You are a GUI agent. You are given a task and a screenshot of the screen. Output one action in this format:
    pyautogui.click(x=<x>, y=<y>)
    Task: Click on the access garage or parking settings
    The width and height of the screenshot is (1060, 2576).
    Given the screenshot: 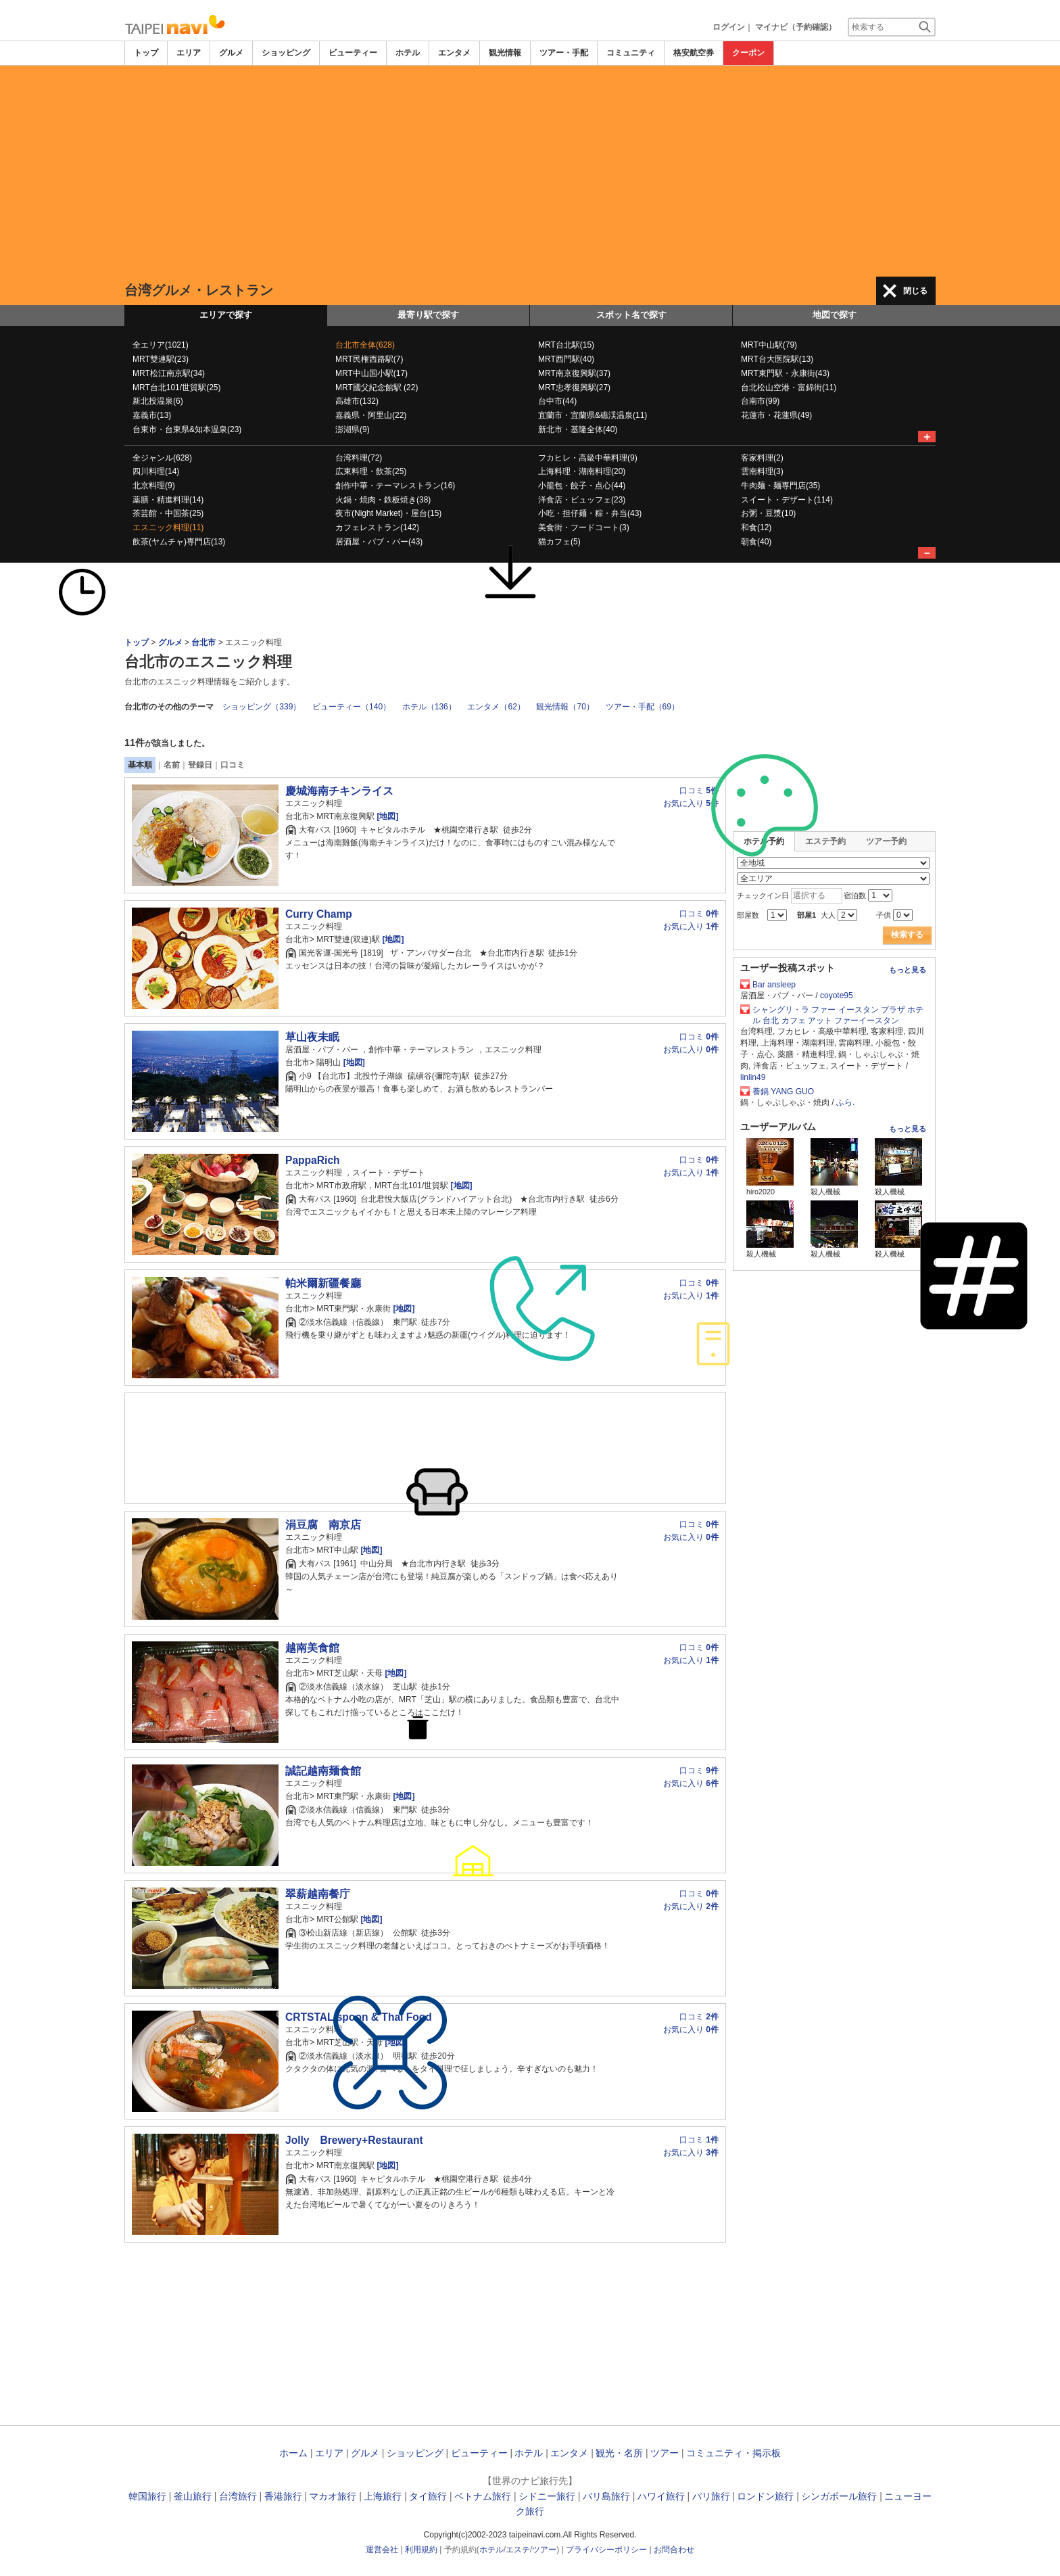 What is the action you would take?
    pyautogui.click(x=473, y=1863)
    